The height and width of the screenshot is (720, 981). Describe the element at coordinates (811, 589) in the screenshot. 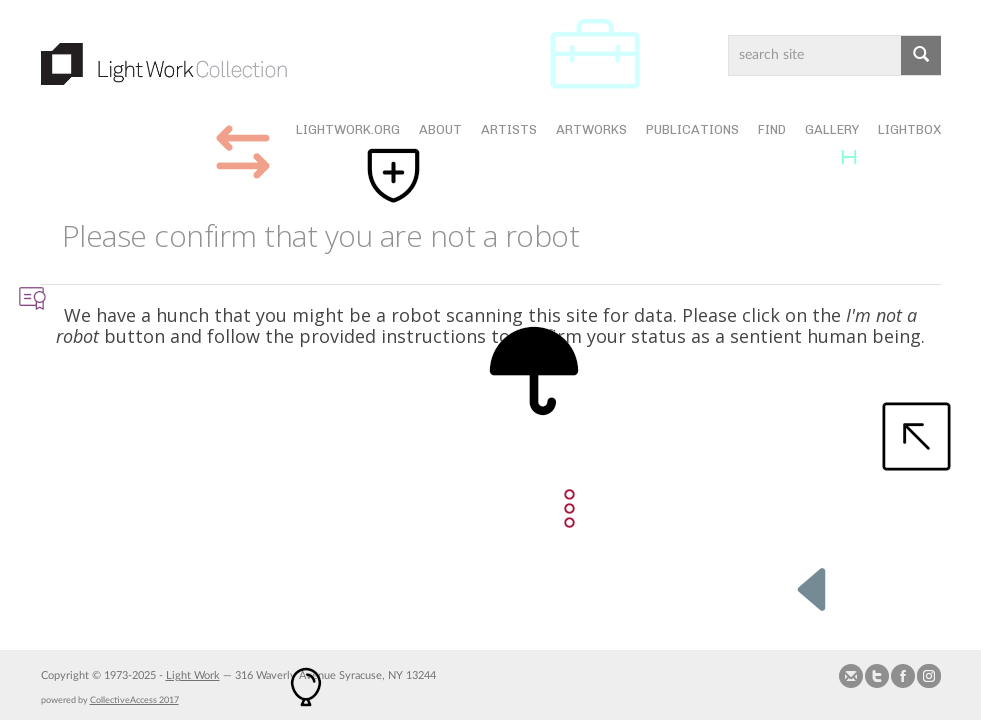

I see `go back to the previous screen` at that location.